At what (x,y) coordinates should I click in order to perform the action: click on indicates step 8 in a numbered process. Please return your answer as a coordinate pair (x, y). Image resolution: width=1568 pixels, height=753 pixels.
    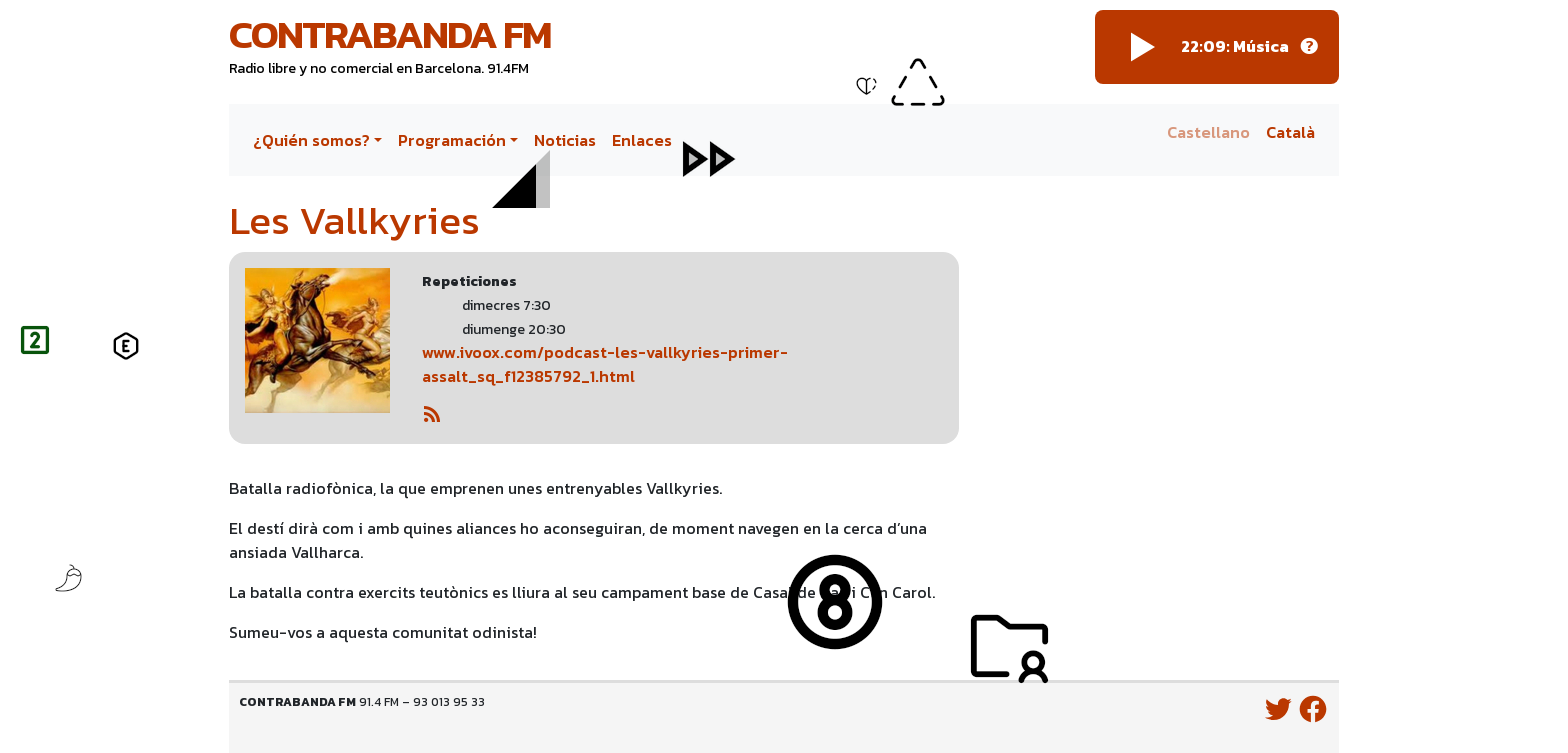
    Looking at the image, I should click on (835, 602).